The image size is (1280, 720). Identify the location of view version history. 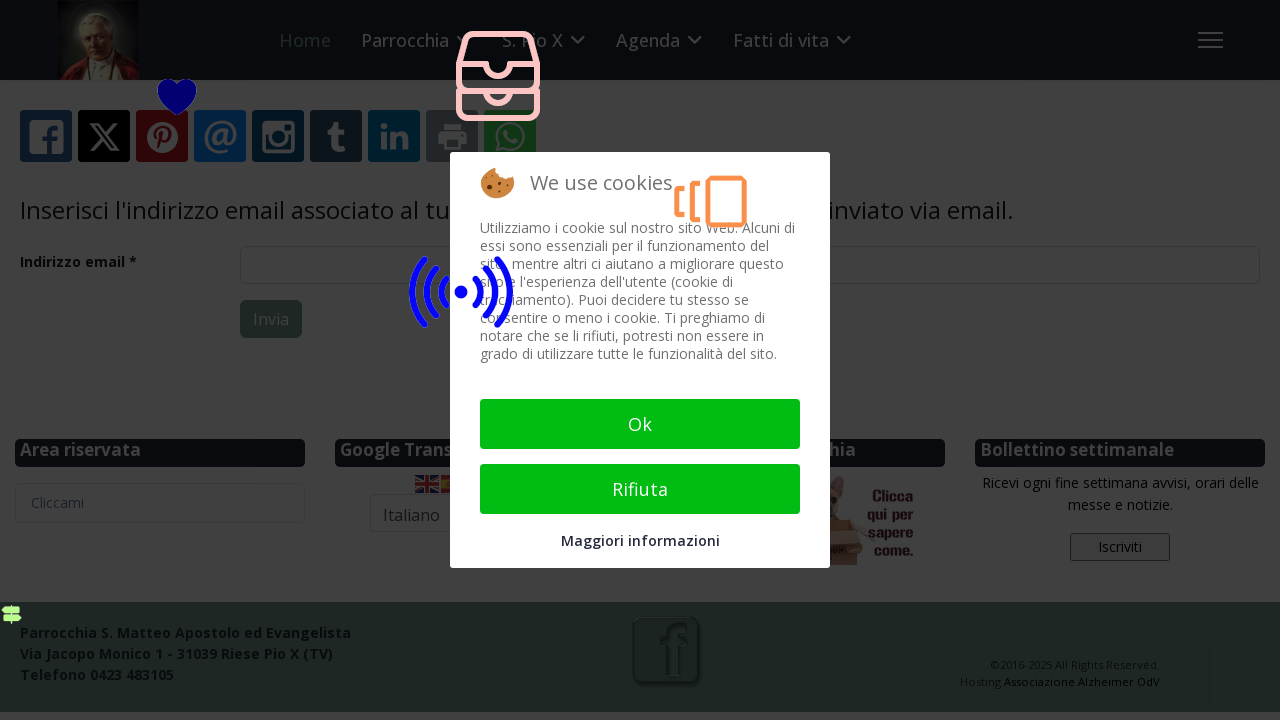
(710, 201).